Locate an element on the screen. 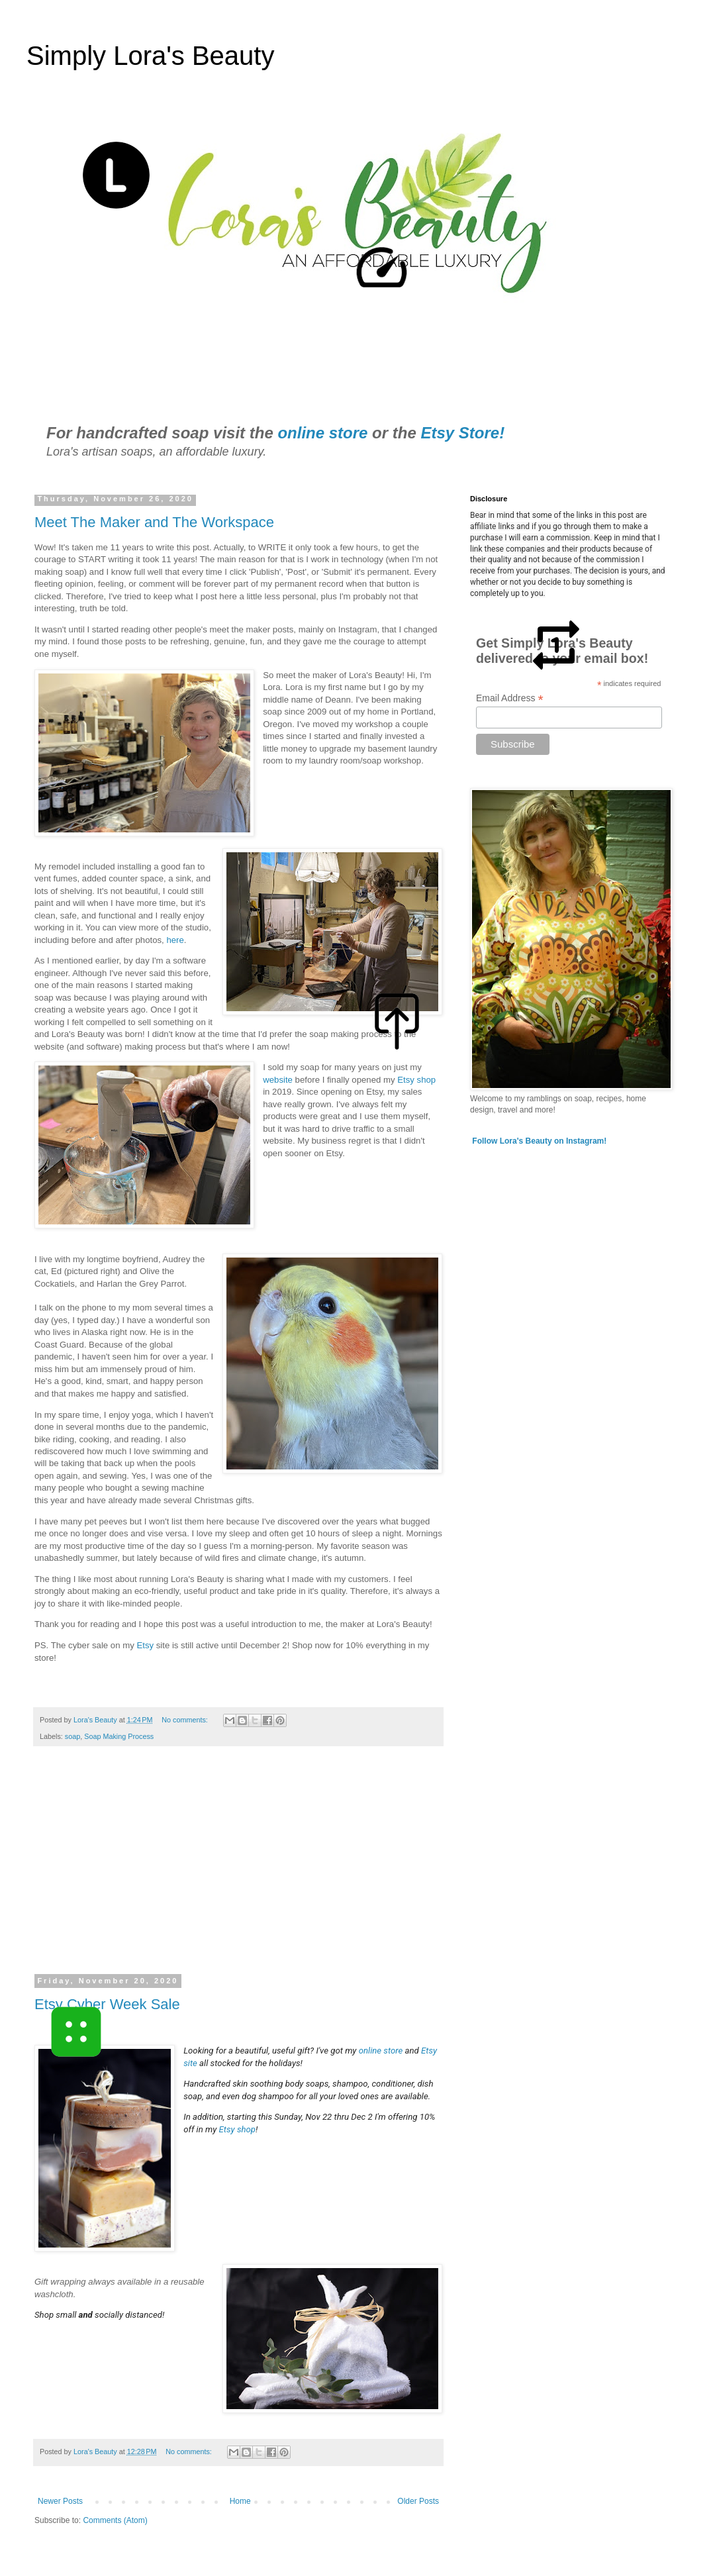 This screenshot has height=2576, width=715. adjust playback speed settings is located at coordinates (381, 267).